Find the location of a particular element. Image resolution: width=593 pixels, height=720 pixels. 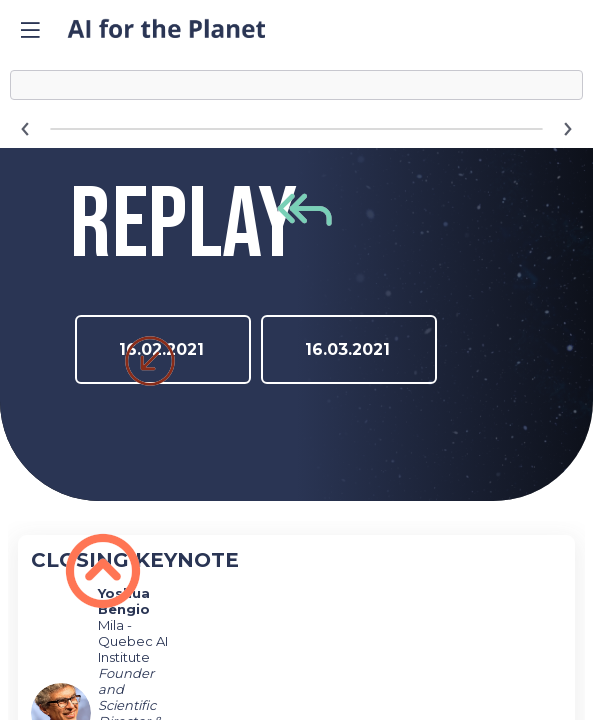

navigate to previous or lower-left content is located at coordinates (150, 361).